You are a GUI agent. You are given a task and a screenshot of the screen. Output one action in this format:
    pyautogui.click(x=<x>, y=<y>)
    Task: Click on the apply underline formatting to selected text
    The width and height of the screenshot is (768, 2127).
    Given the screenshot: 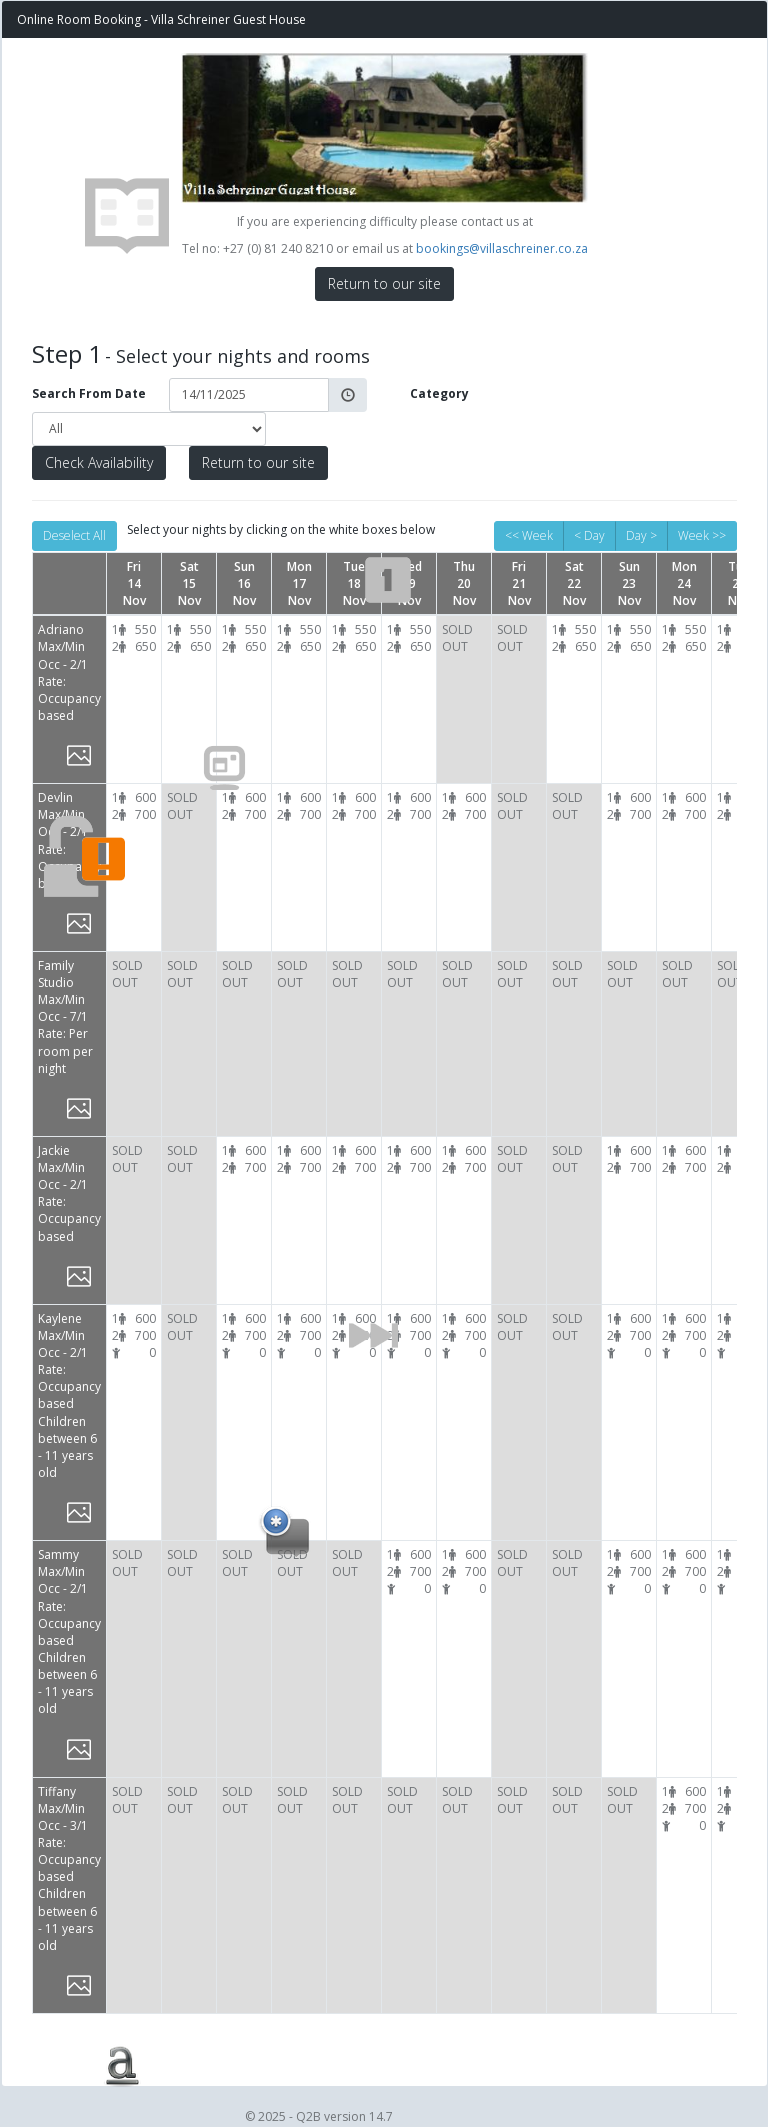 What is the action you would take?
    pyautogui.click(x=122, y=2066)
    